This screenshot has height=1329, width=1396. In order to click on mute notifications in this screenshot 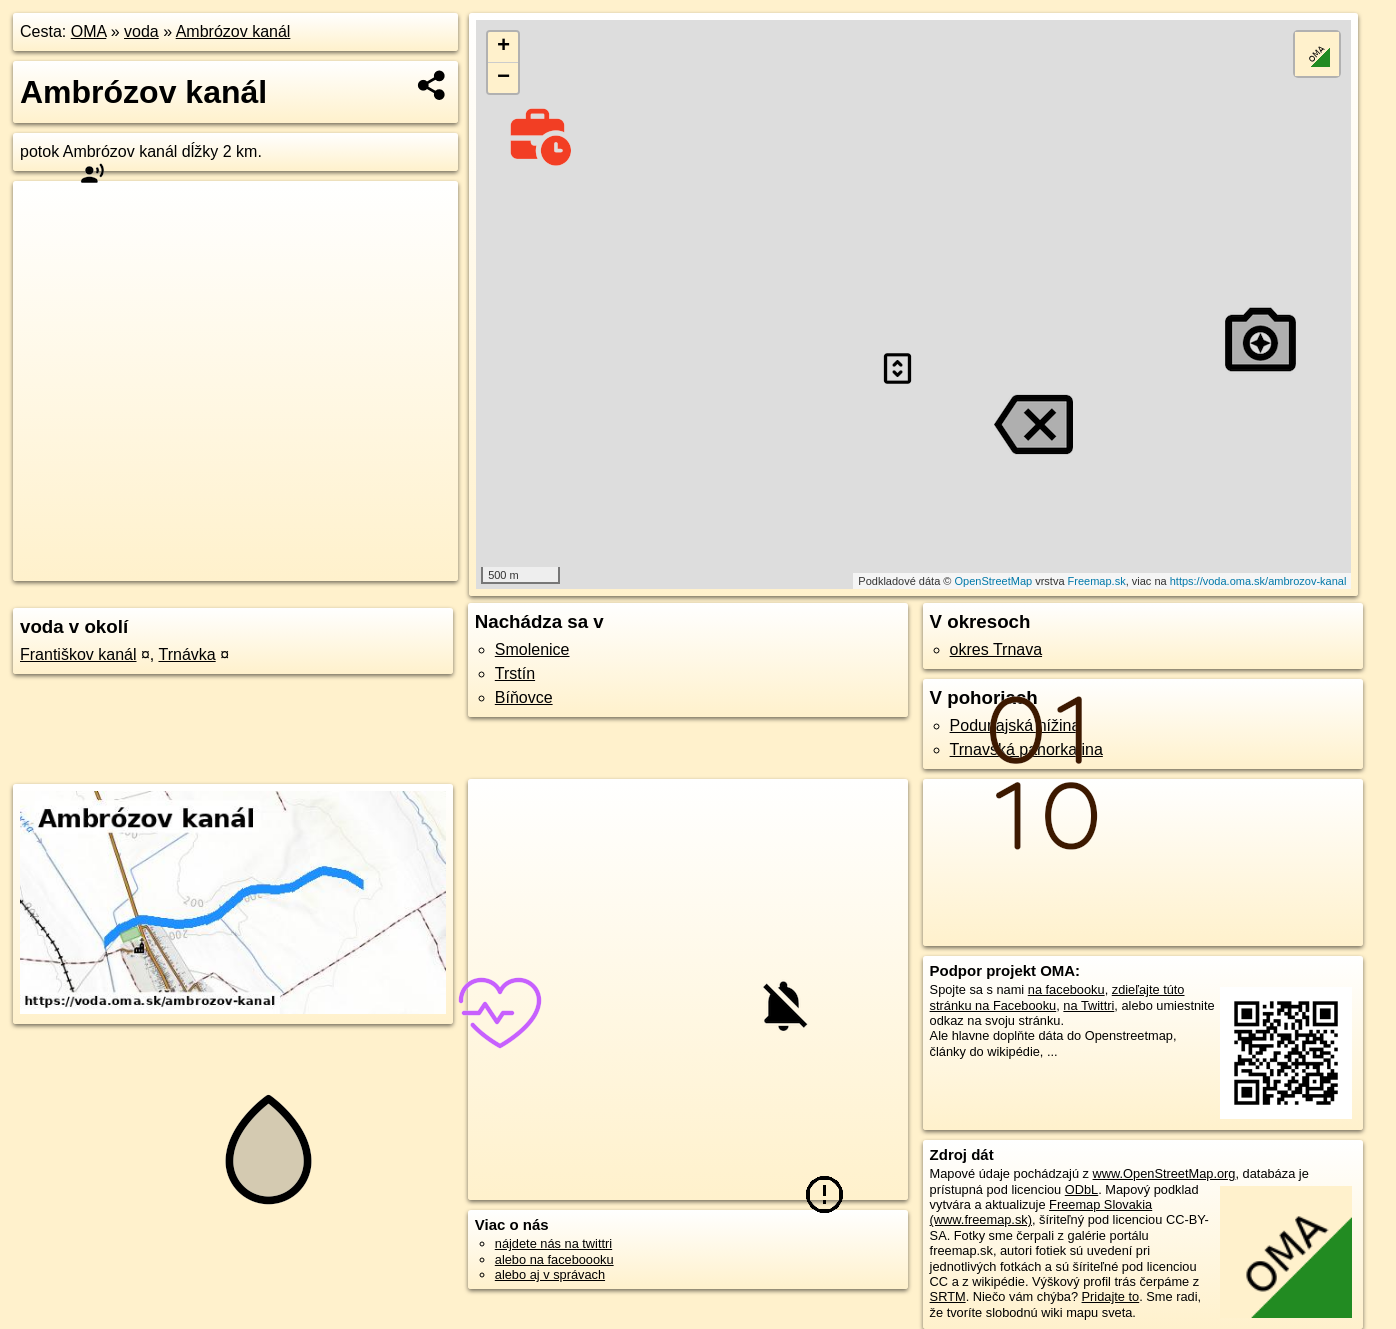, I will do `click(783, 1005)`.